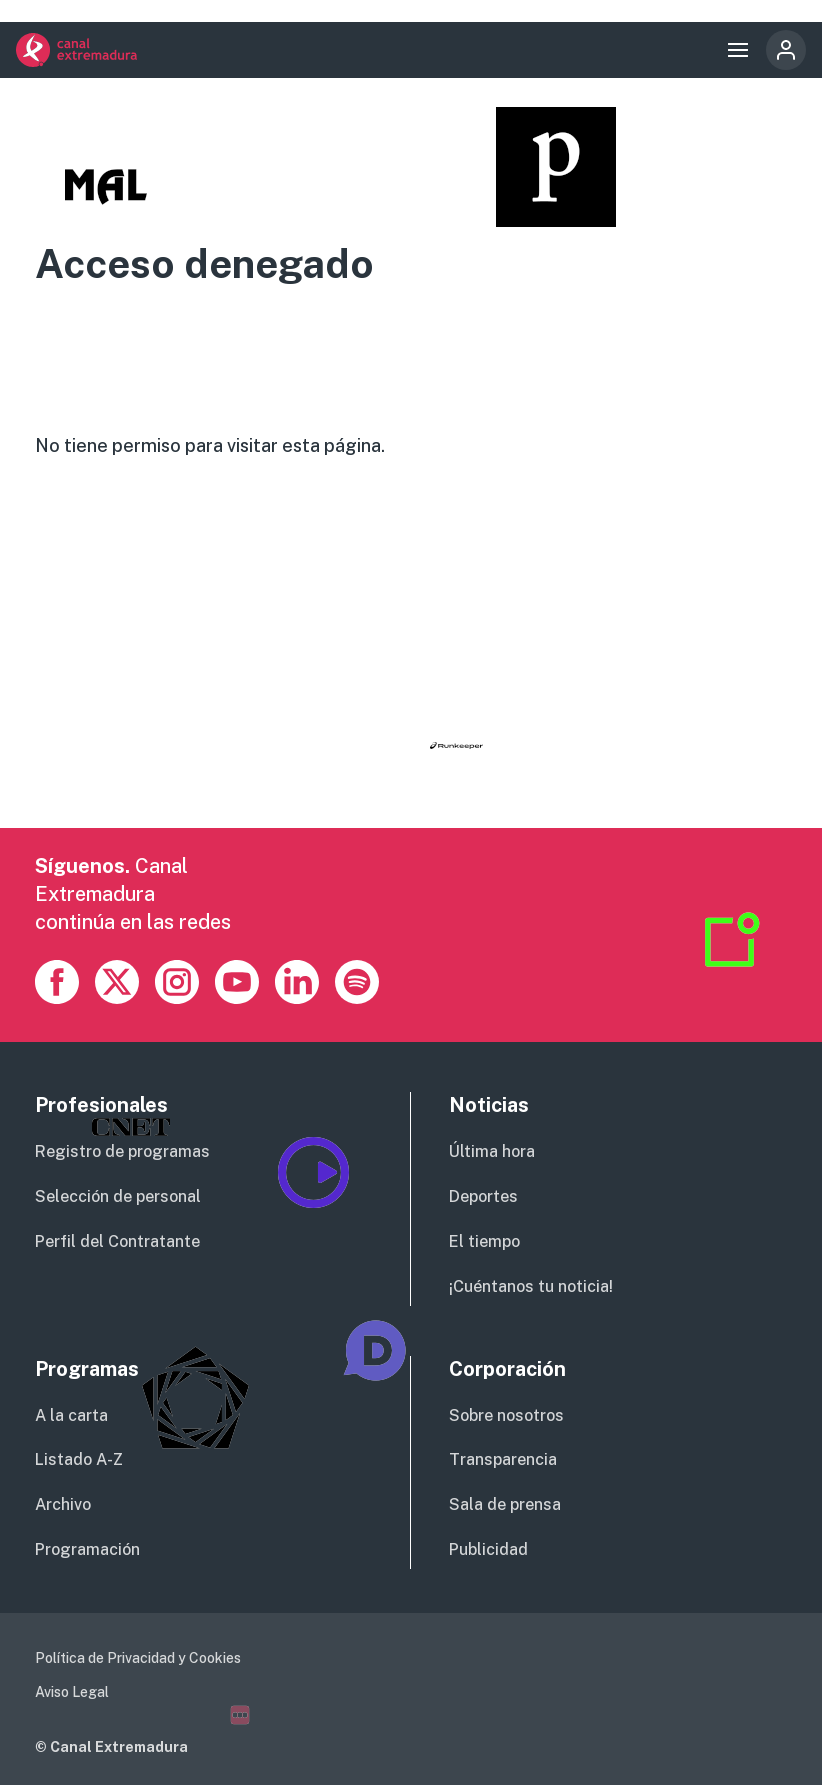  Describe the element at coordinates (375, 1350) in the screenshot. I see `disqus commenting platform logo` at that location.